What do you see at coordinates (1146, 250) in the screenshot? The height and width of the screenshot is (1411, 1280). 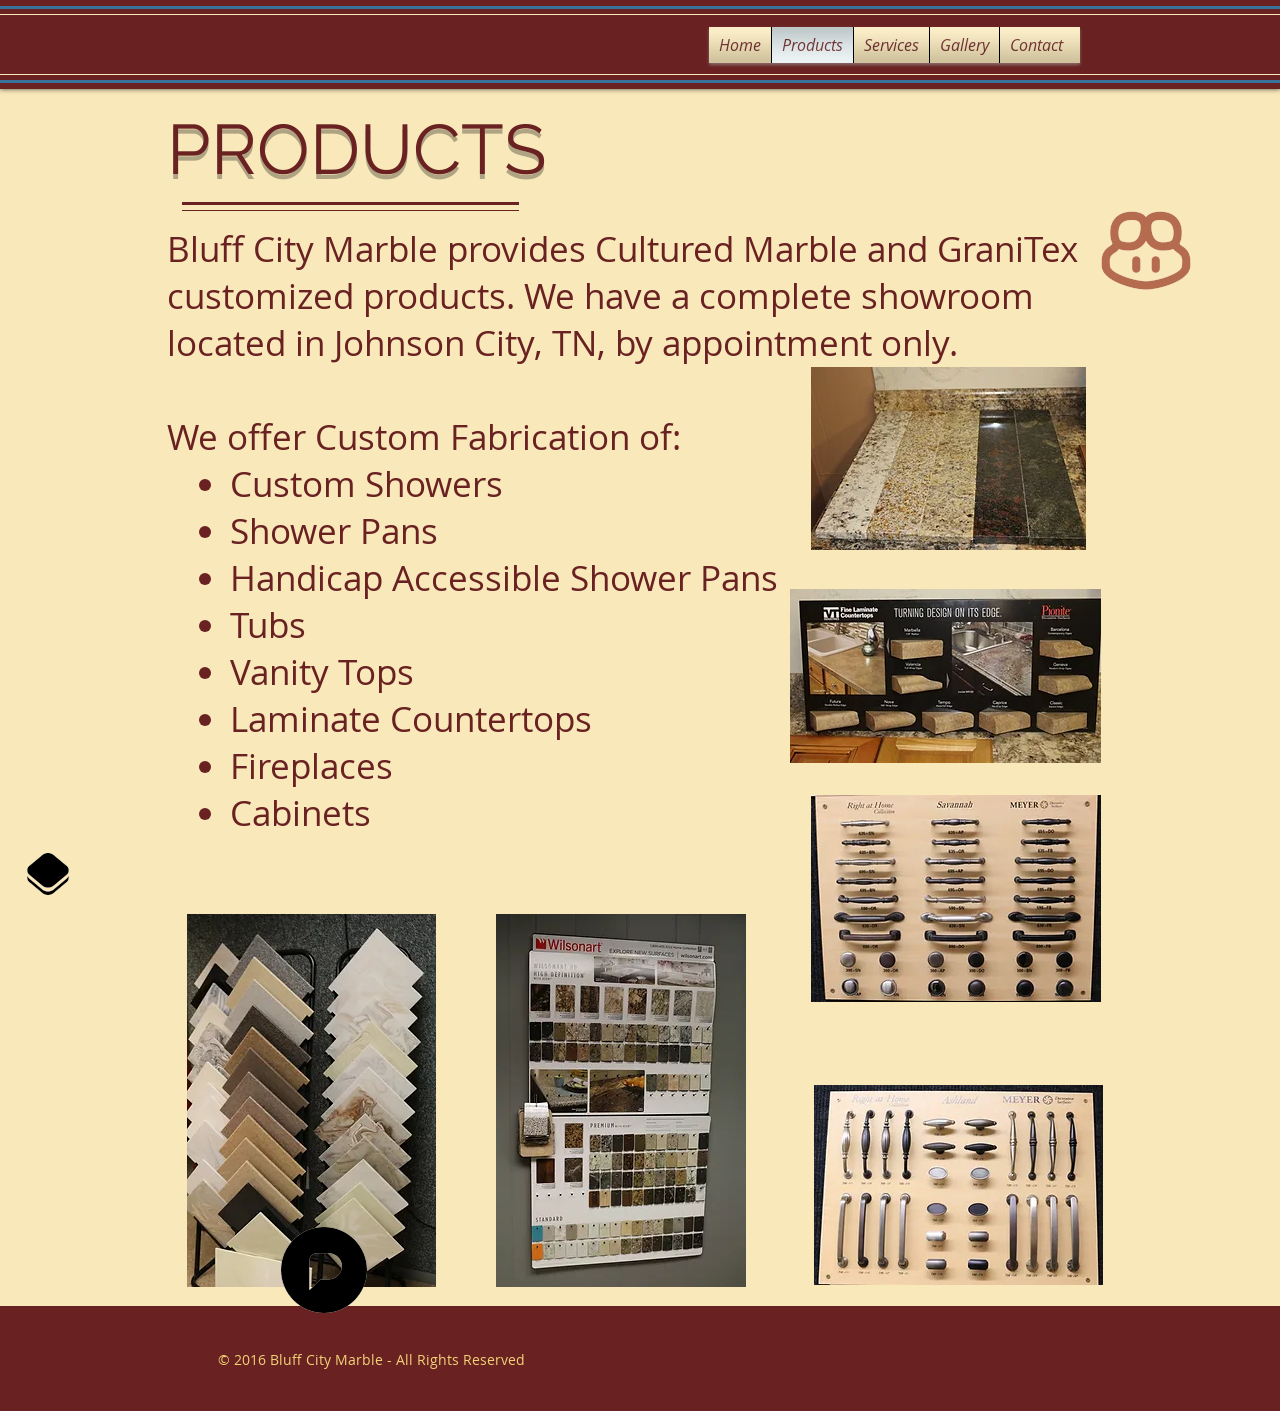 I see `open microsoft copilot ai assistant` at bounding box center [1146, 250].